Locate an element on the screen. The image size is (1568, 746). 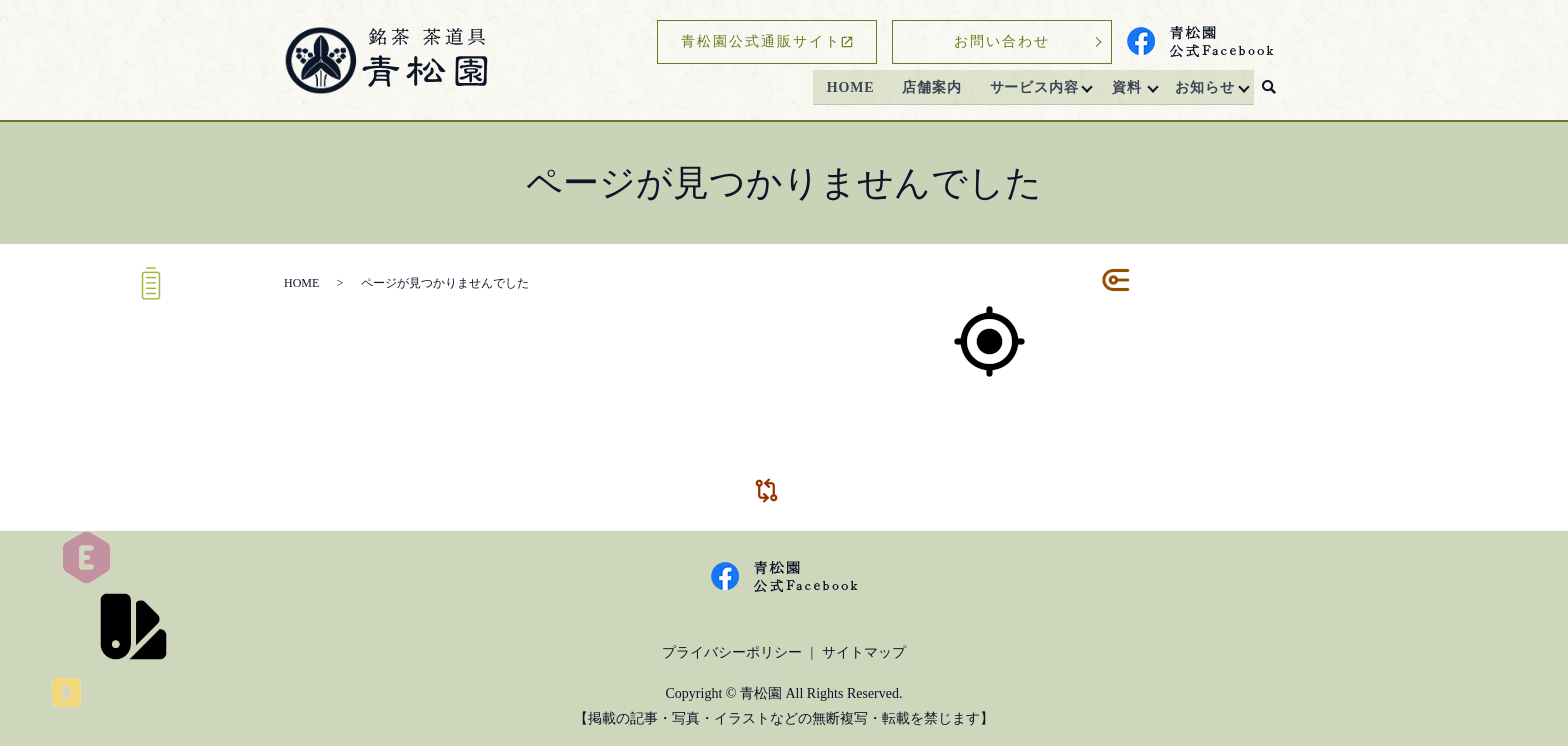
indicates full battery charge is located at coordinates (151, 284).